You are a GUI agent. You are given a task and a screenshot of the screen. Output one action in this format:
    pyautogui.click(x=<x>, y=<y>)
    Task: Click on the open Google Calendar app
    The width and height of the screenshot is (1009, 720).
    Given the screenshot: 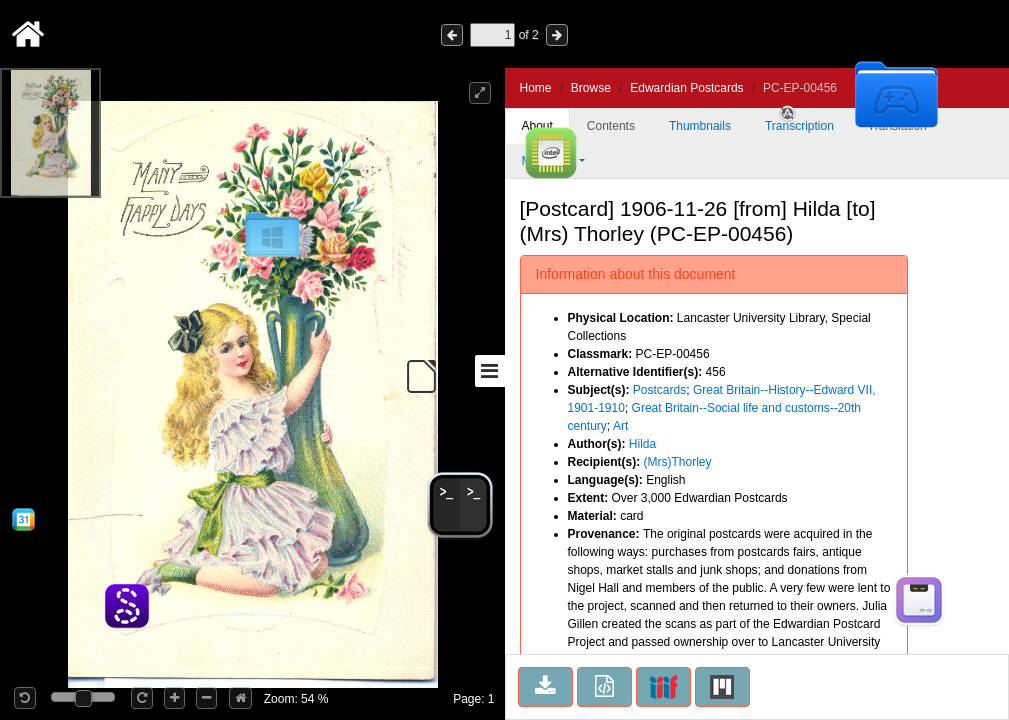 What is the action you would take?
    pyautogui.click(x=23, y=519)
    